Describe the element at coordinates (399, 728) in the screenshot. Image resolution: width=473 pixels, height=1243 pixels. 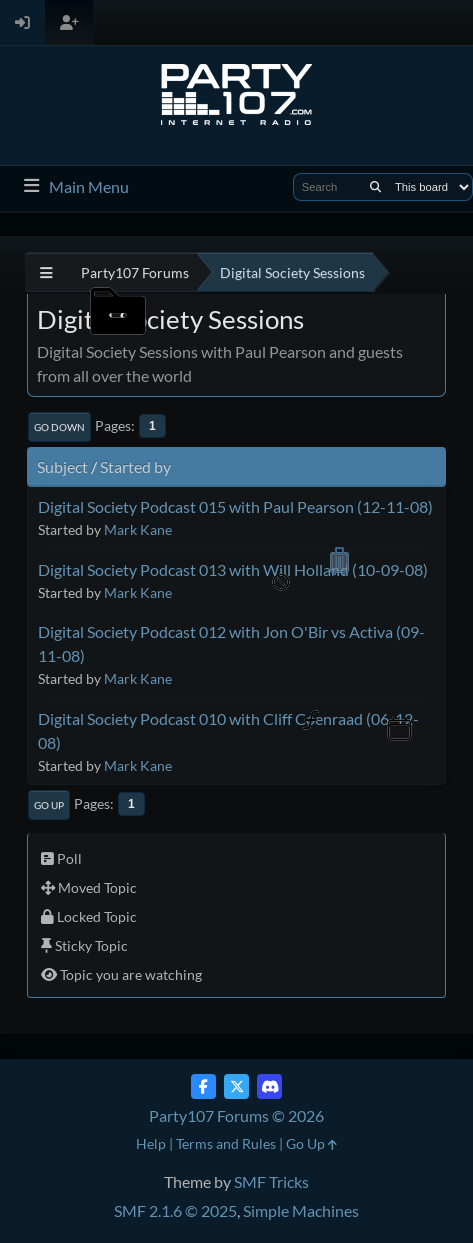
I see `view calendar or schedule` at that location.